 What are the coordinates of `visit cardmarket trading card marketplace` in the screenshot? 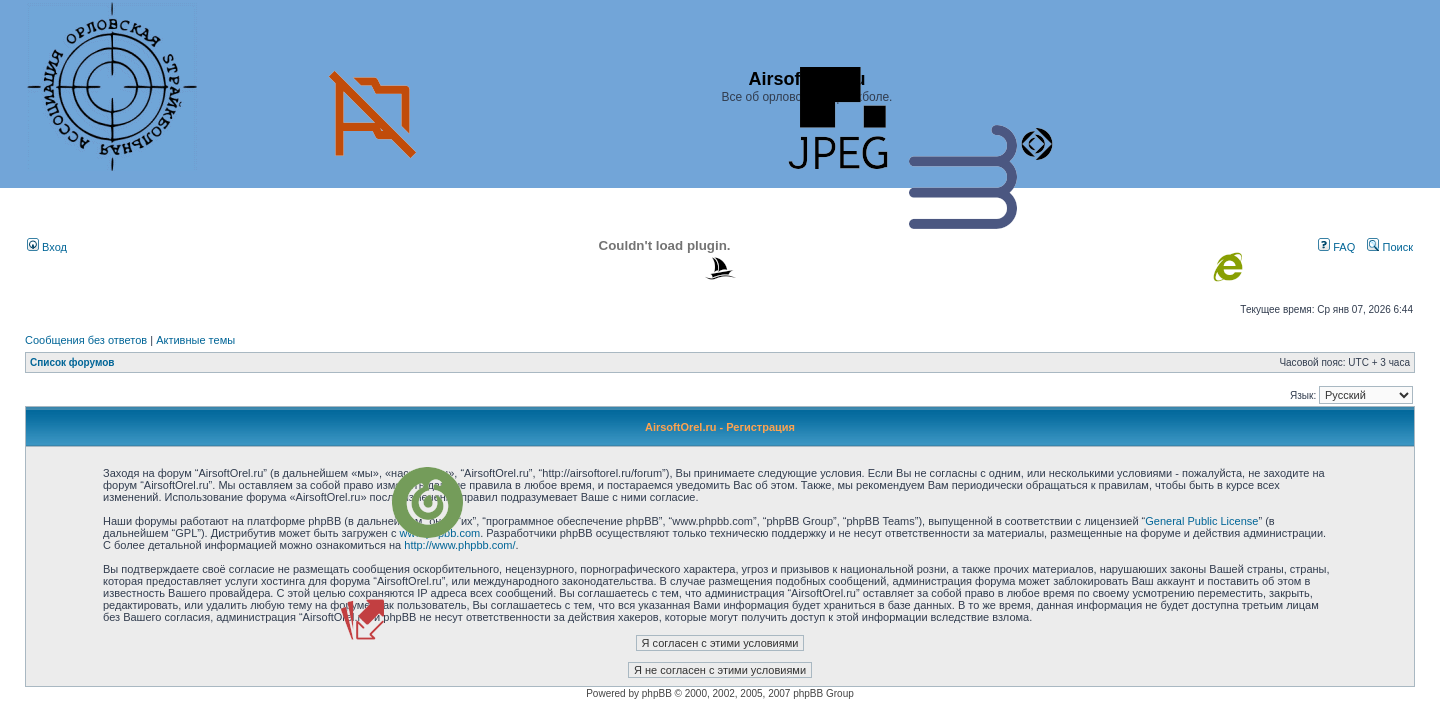 It's located at (362, 619).